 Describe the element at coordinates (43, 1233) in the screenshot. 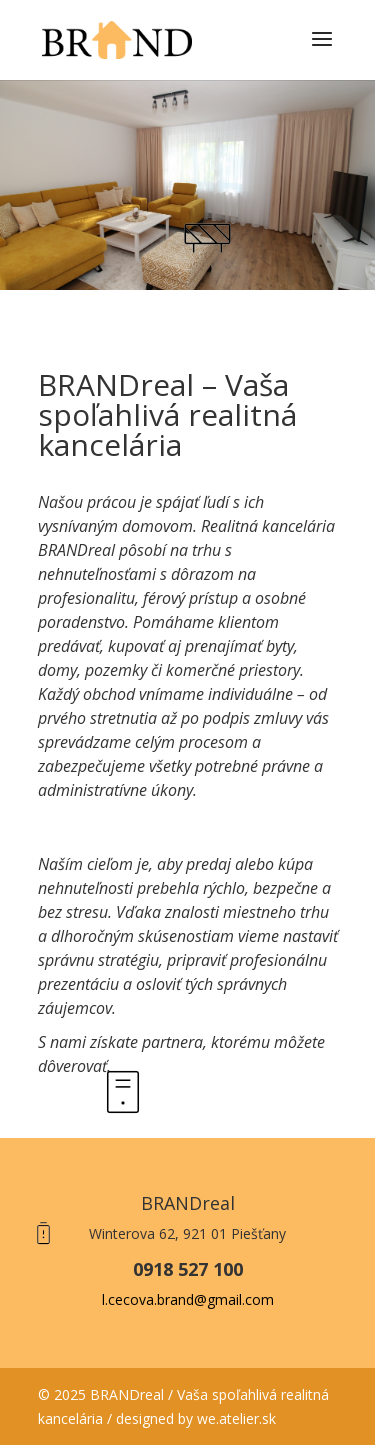

I see `indicates low battery warning` at that location.